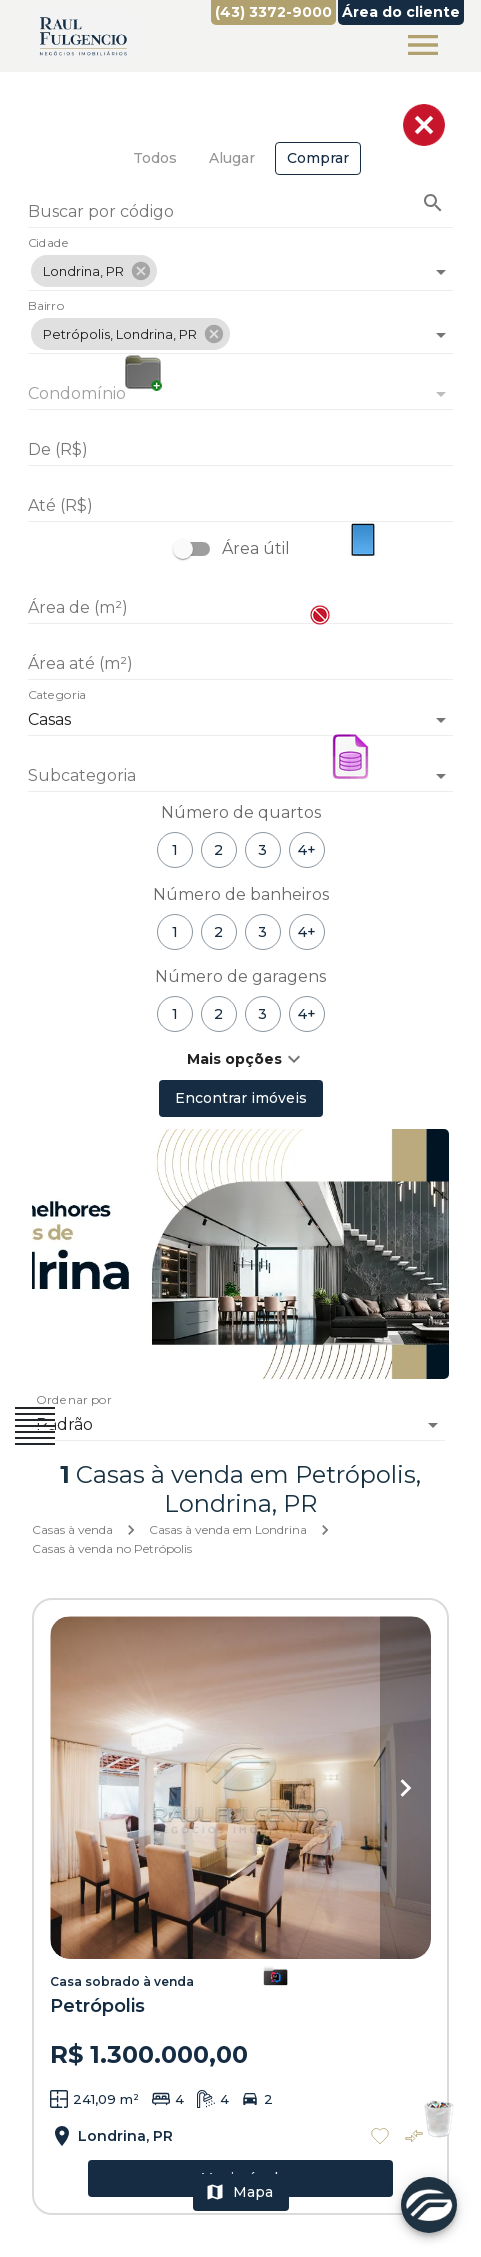 The height and width of the screenshot is (2257, 481). Describe the element at coordinates (350, 756) in the screenshot. I see `libreoffice base database template file` at that location.